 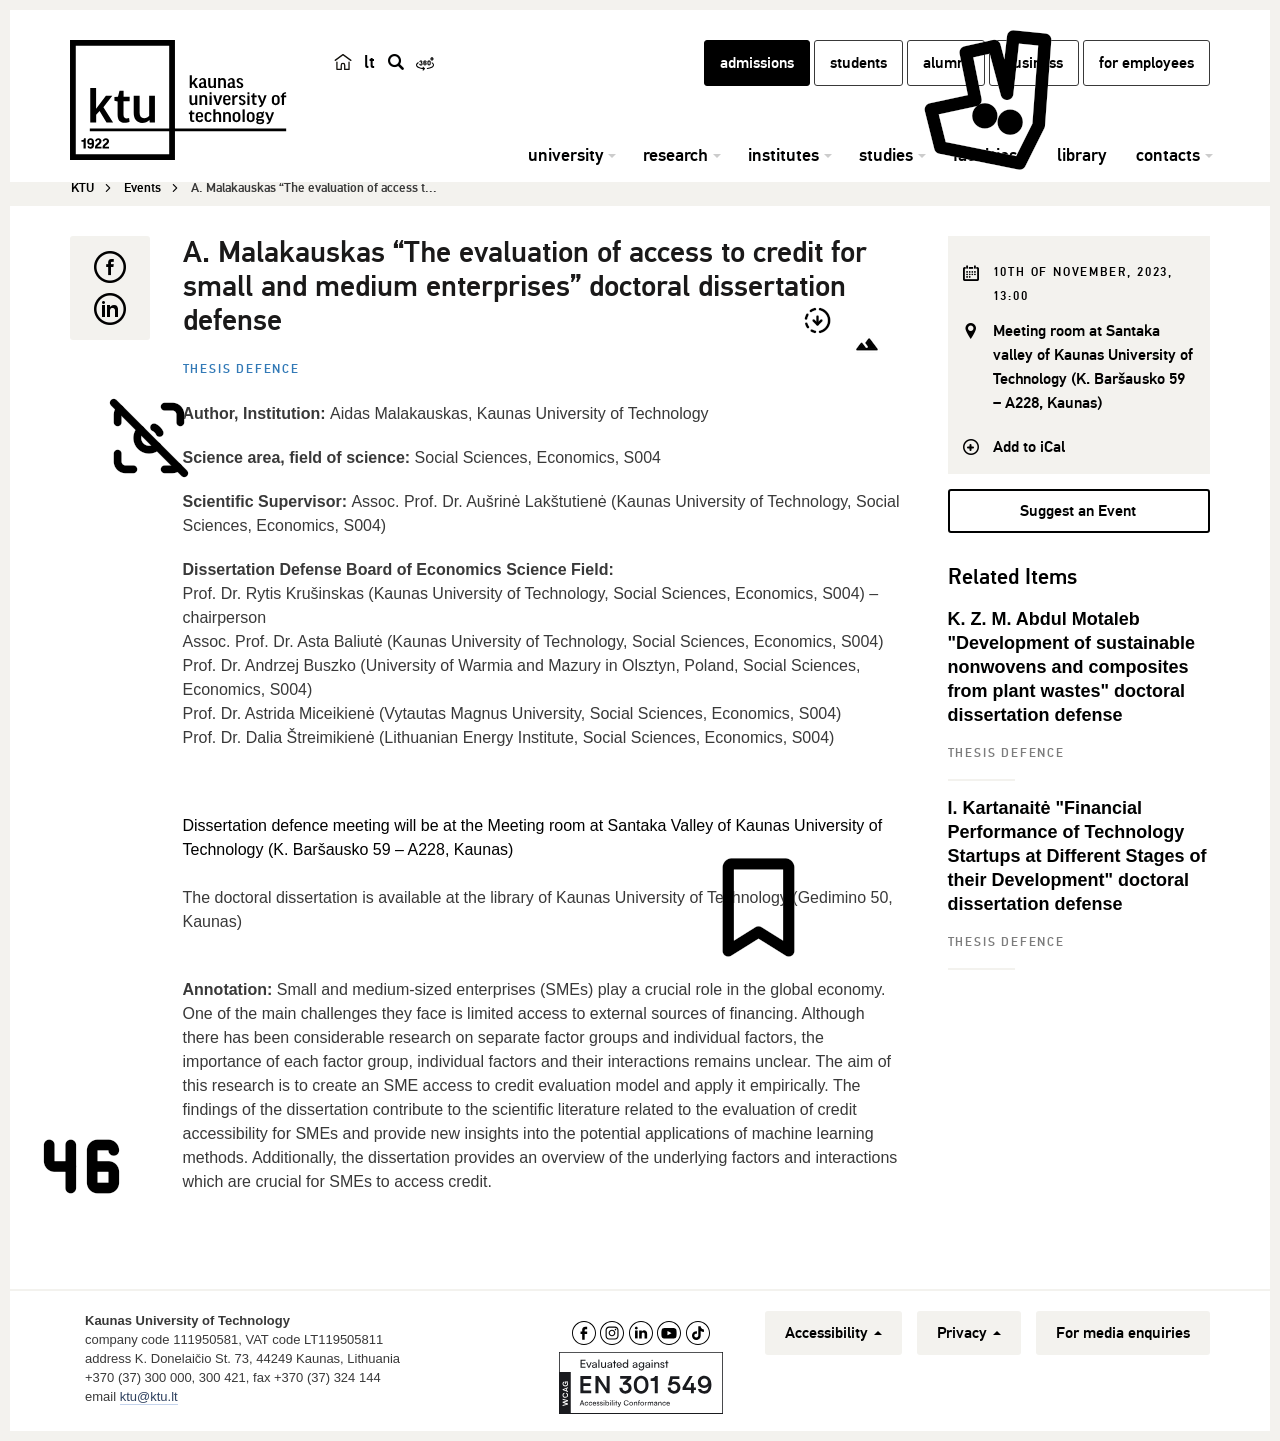 I want to click on bookmark this item, so click(x=758, y=905).